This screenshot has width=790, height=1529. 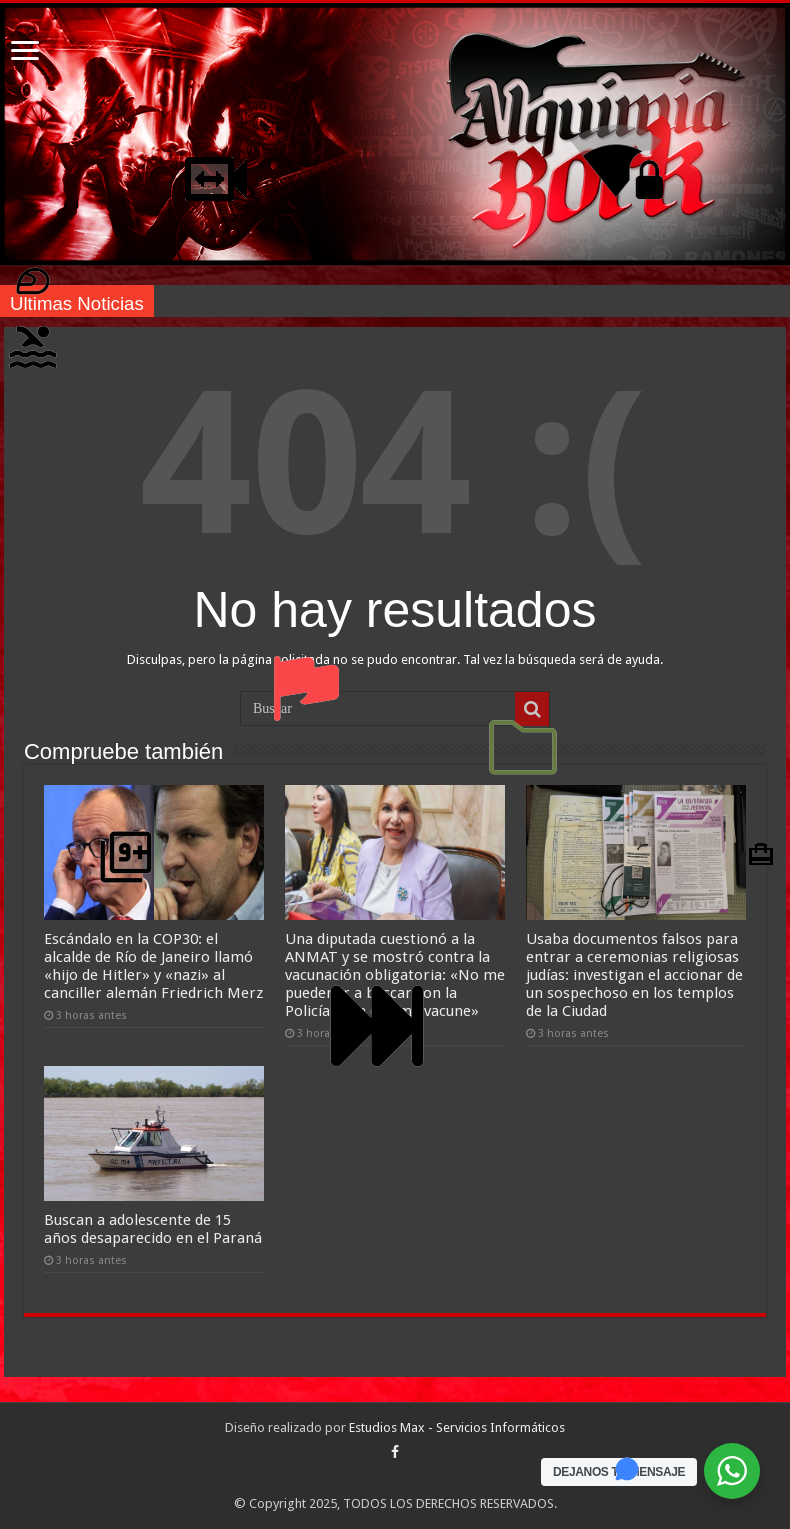 I want to click on access motorsports or racing content, so click(x=33, y=281).